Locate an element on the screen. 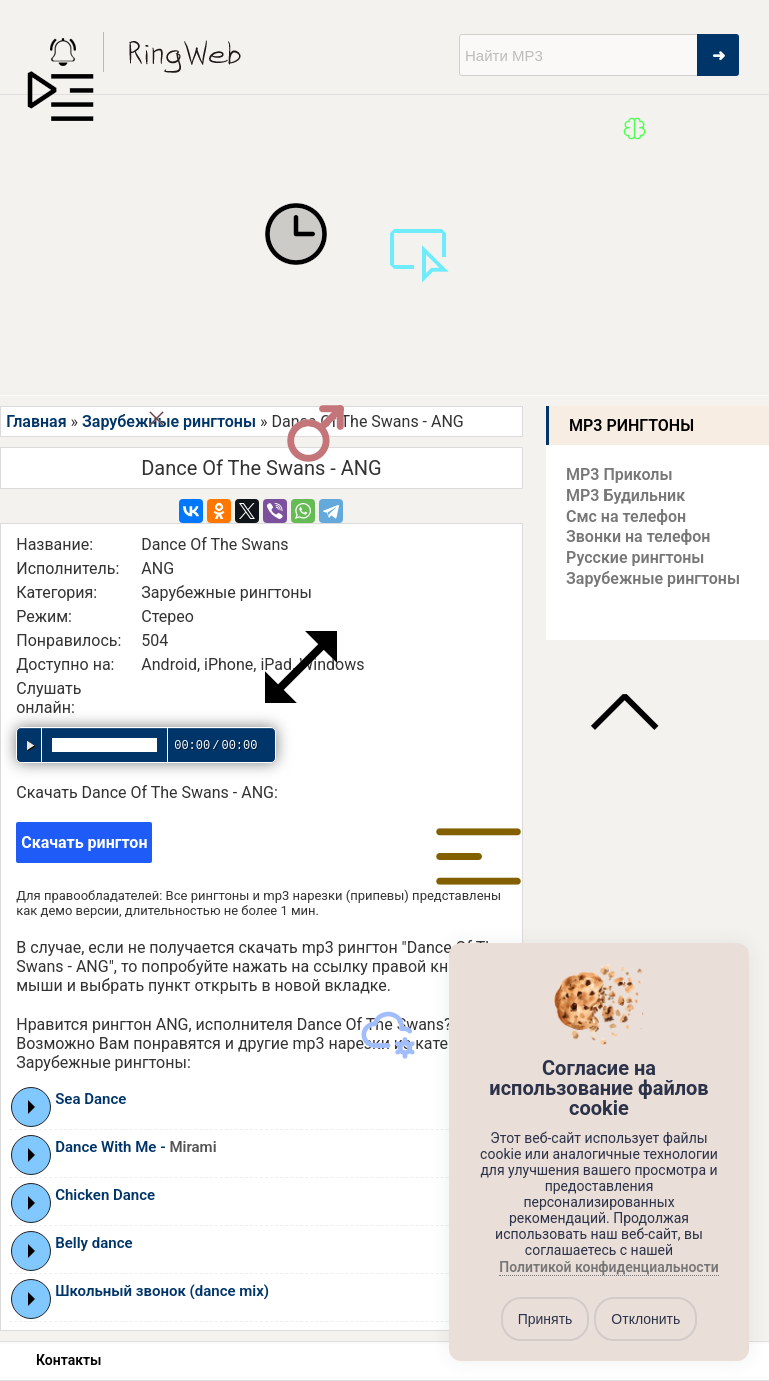 The height and width of the screenshot is (1381, 769). indicates male gender selection is located at coordinates (315, 433).